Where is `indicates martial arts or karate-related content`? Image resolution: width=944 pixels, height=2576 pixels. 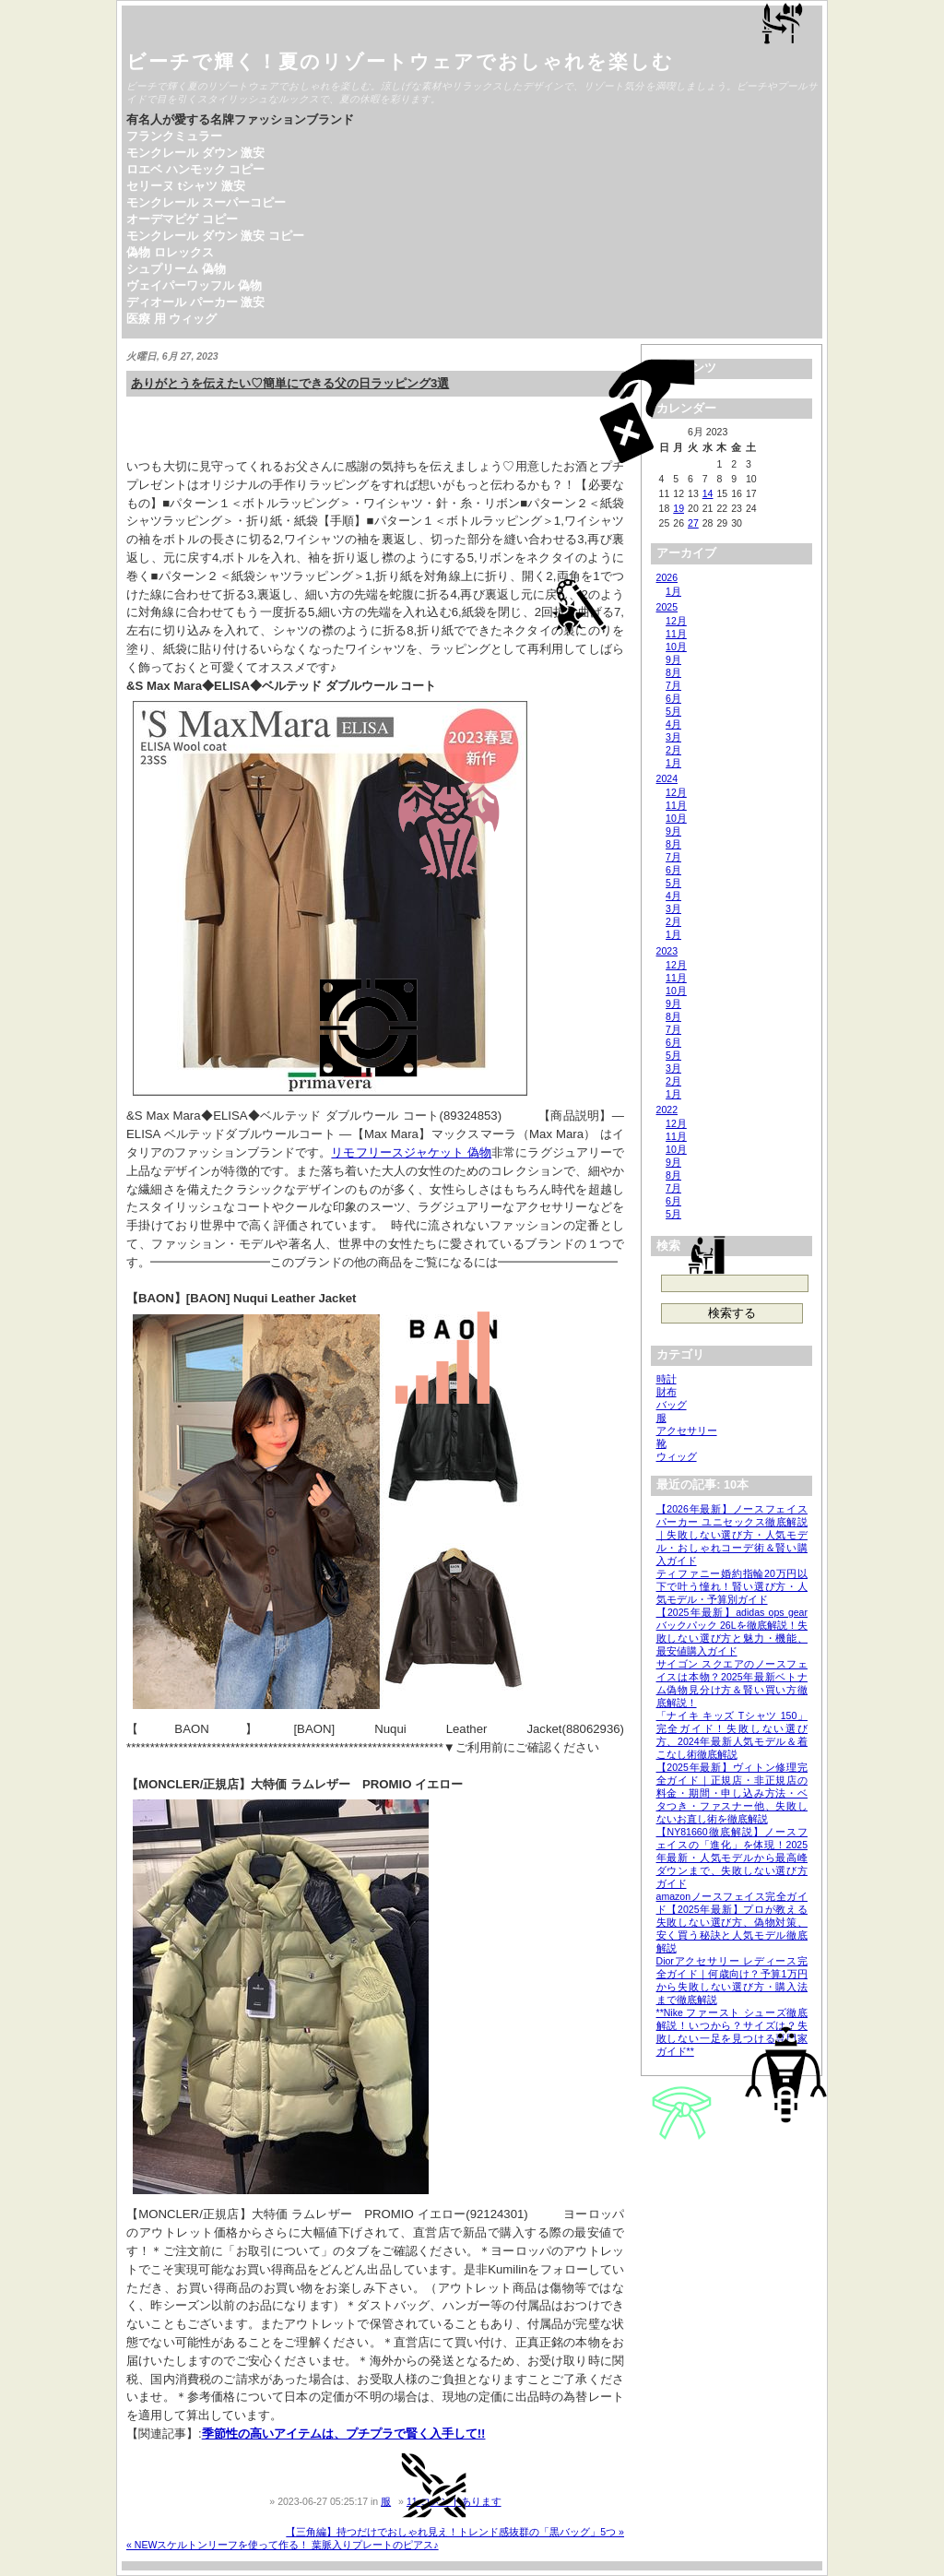 indicates martial arts or karate-related content is located at coordinates (681, 2110).